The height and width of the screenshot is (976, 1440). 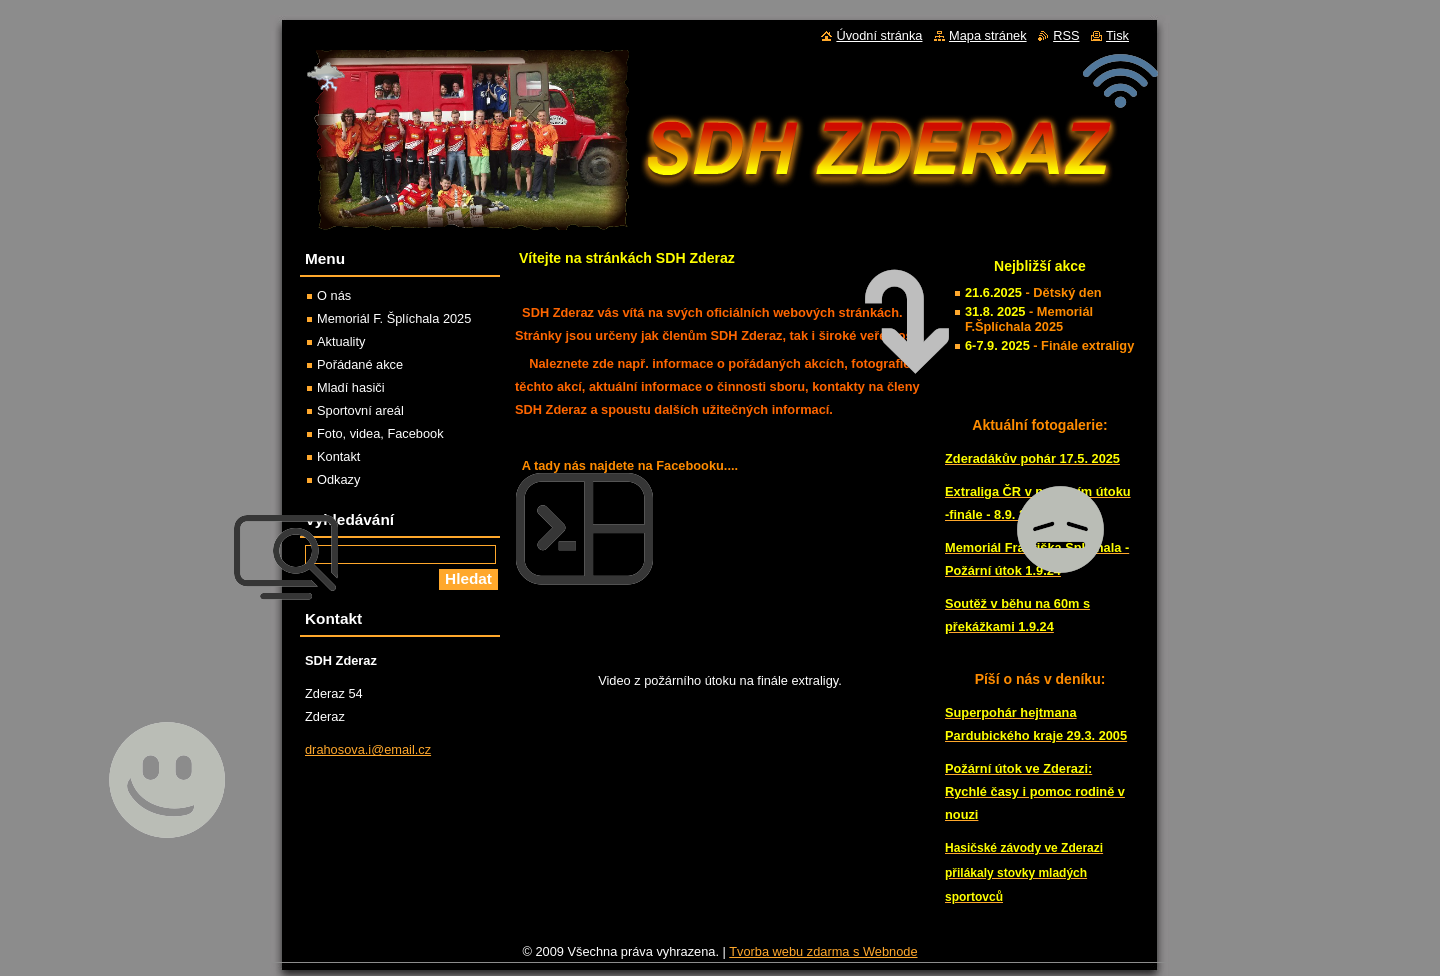 I want to click on open tilix terminal emulator, so click(x=584, y=524).